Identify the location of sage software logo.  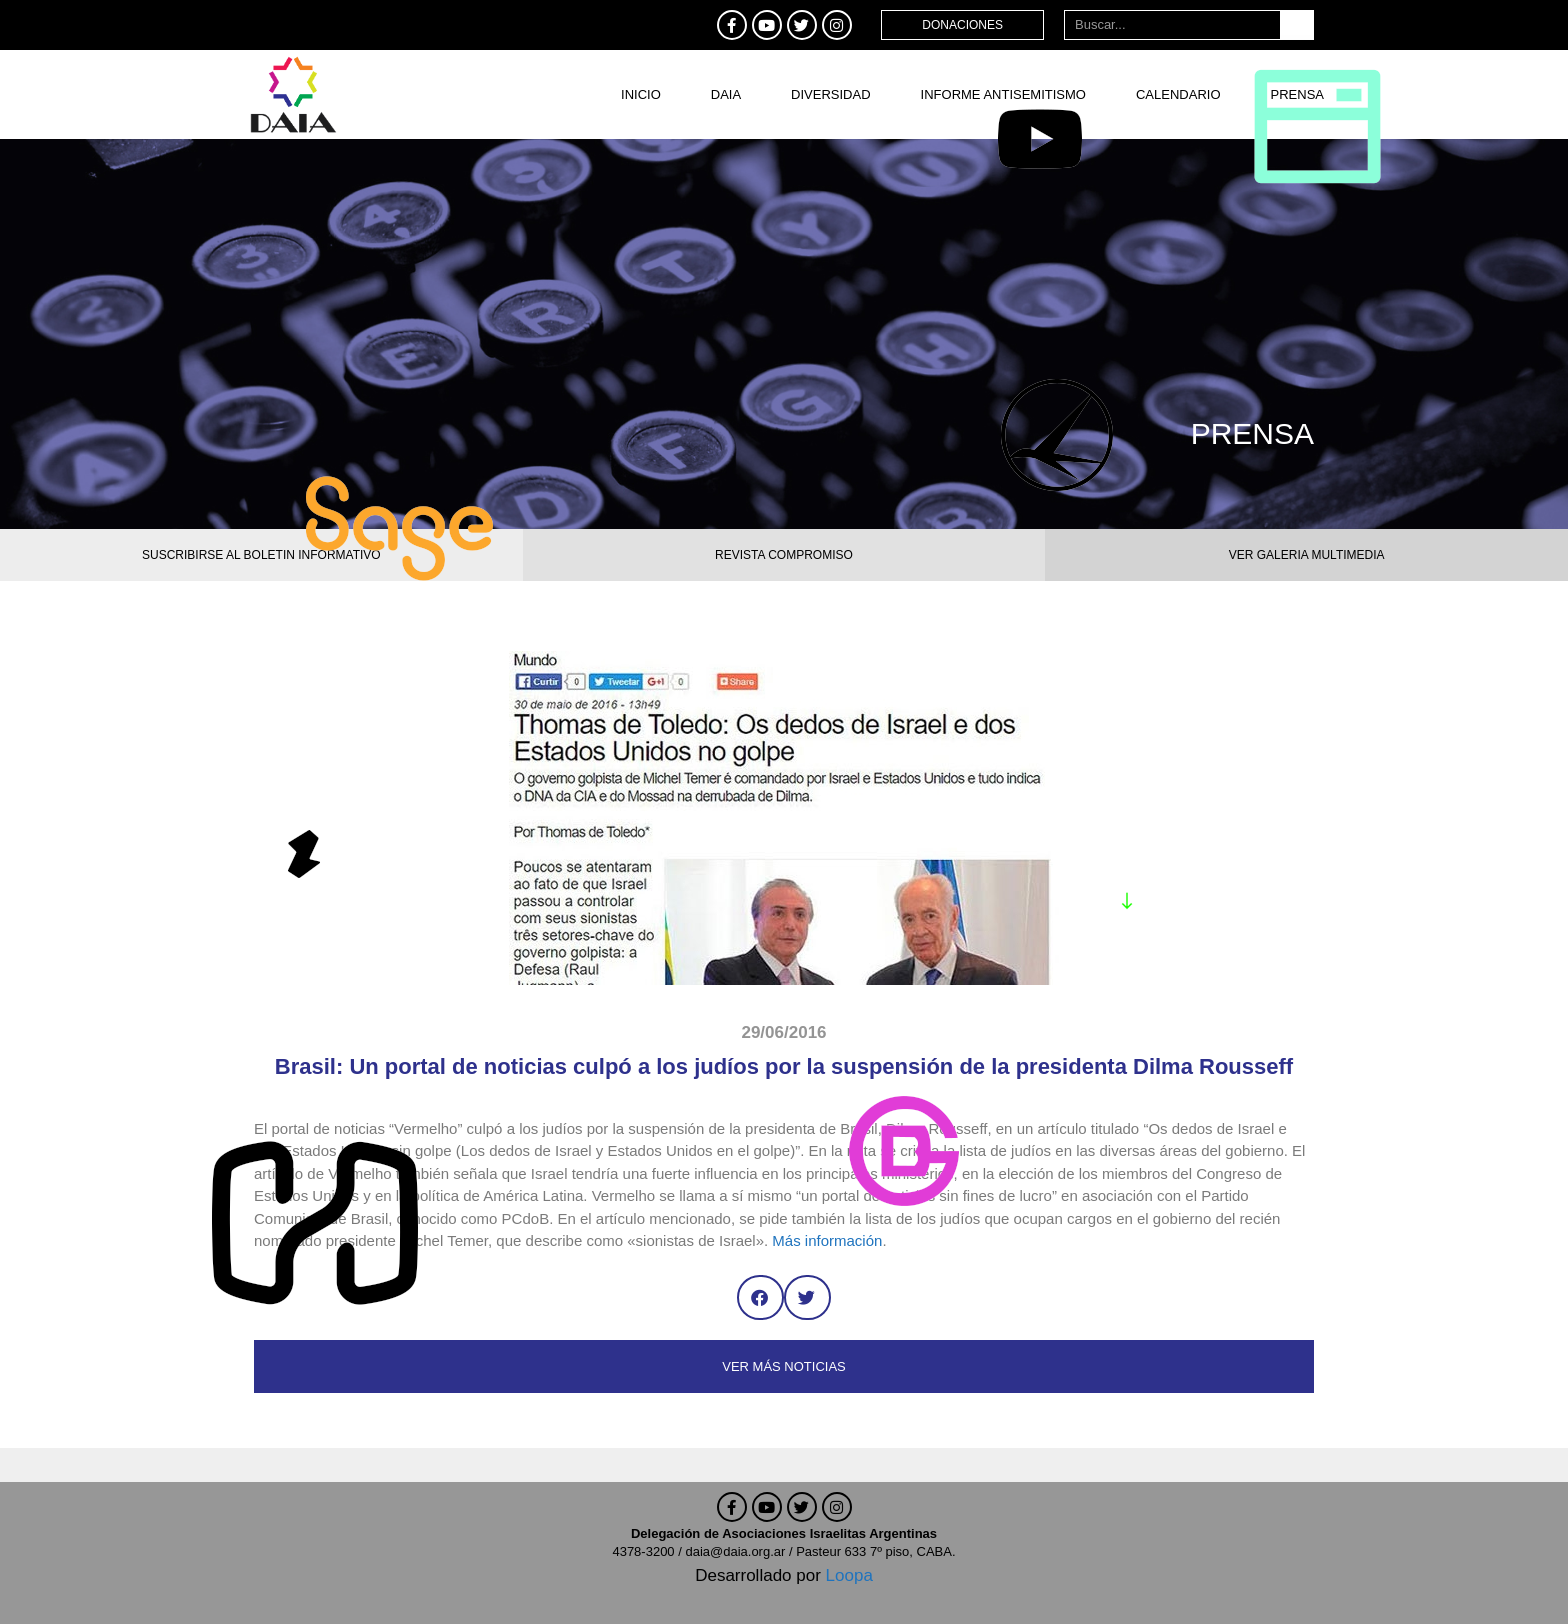
(399, 528).